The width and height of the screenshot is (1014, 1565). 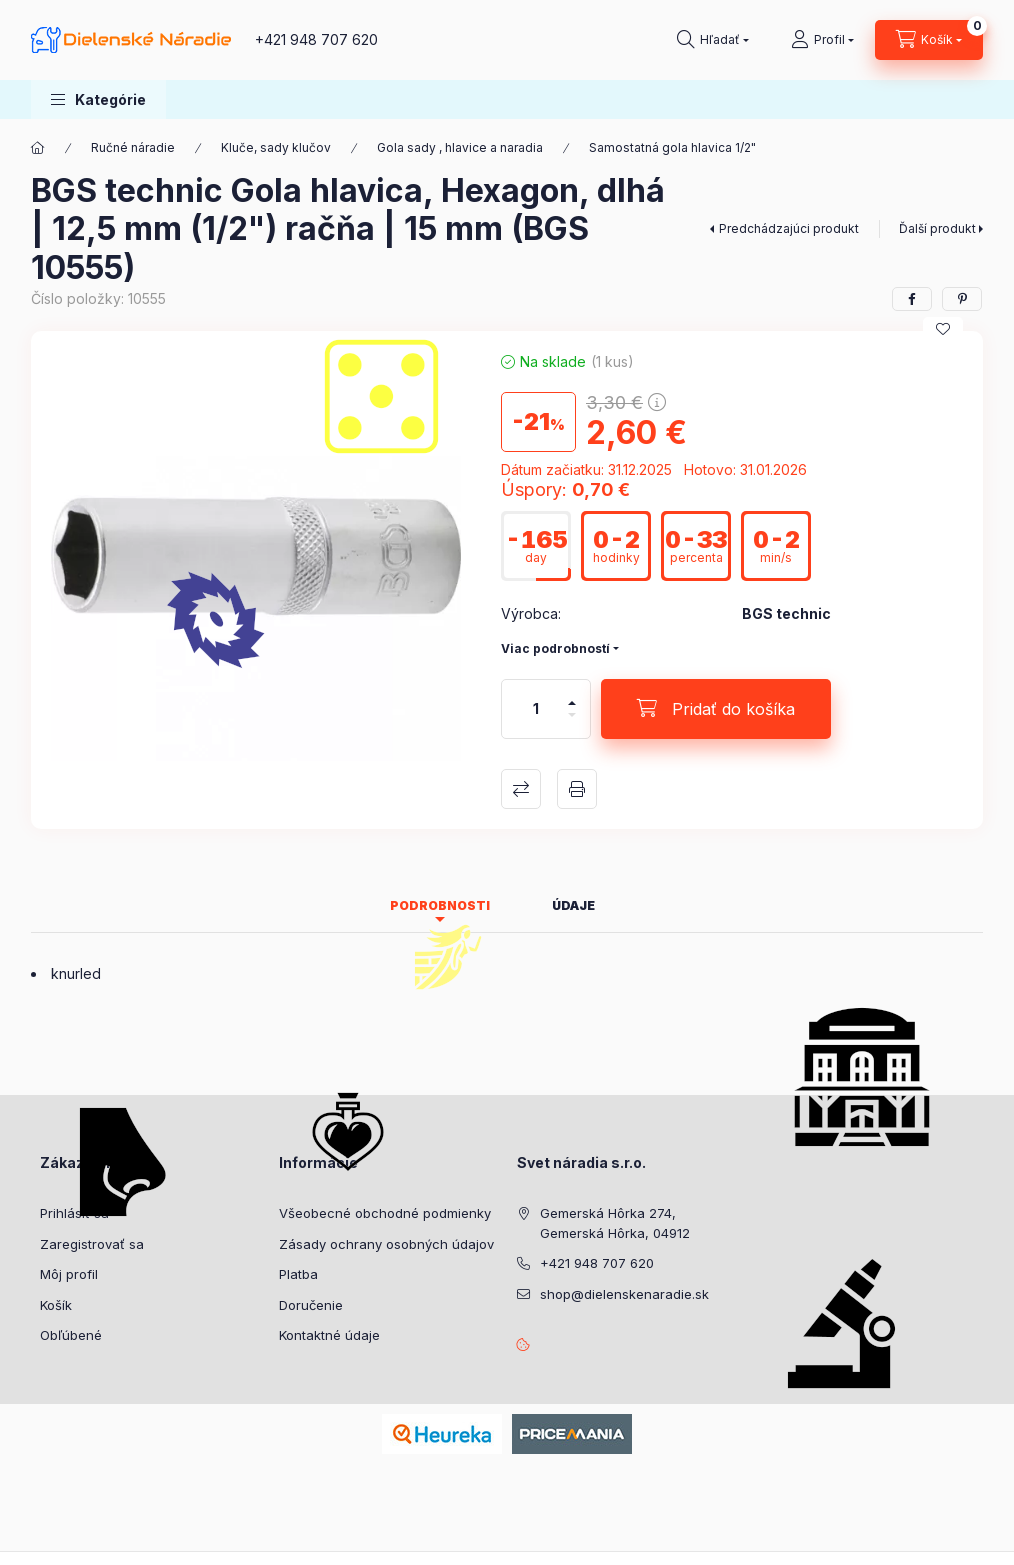 I want to click on represents a leader or prominent figure in a game, so click(x=448, y=956).